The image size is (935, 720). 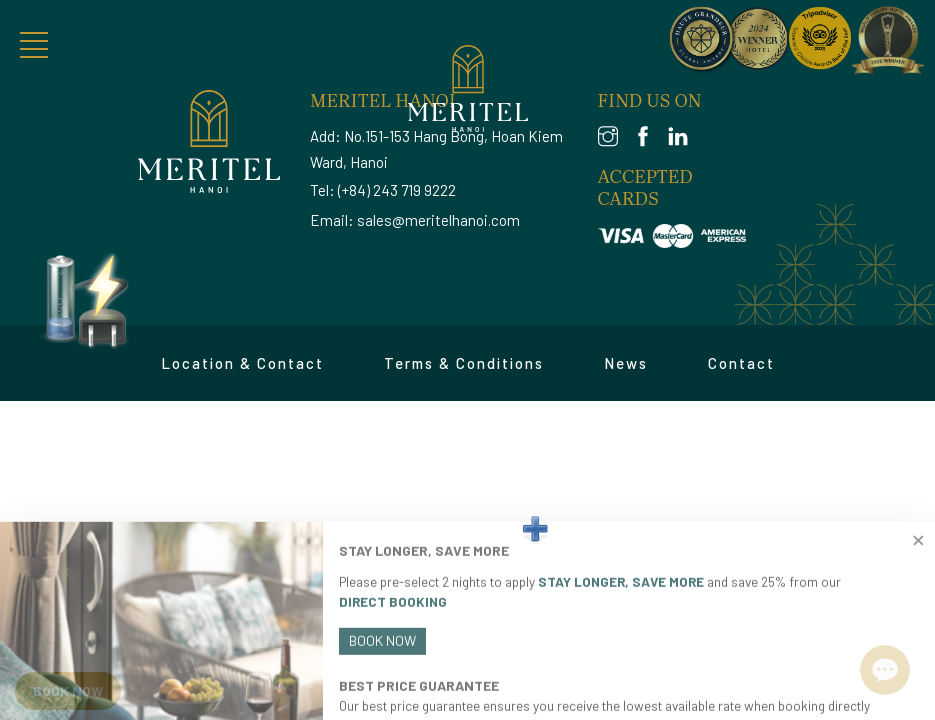 I want to click on add a new item to a list, so click(x=534, y=529).